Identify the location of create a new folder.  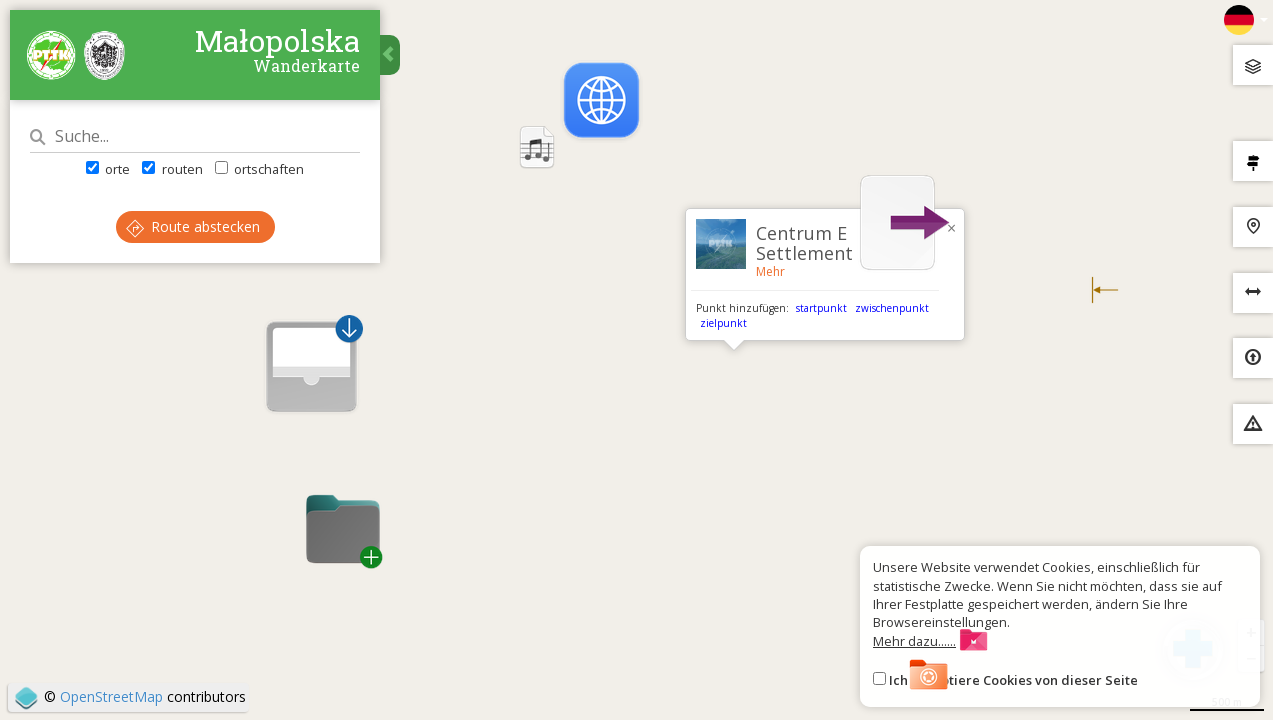
(343, 529).